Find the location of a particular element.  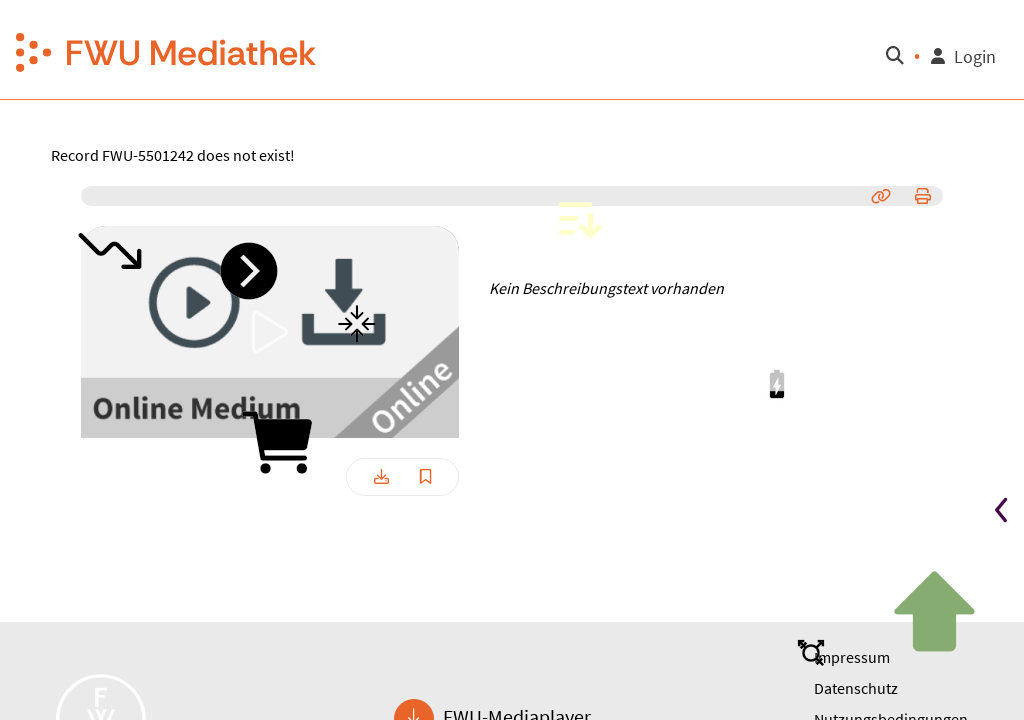

indicates a declining trend or decreasing value is located at coordinates (110, 251).